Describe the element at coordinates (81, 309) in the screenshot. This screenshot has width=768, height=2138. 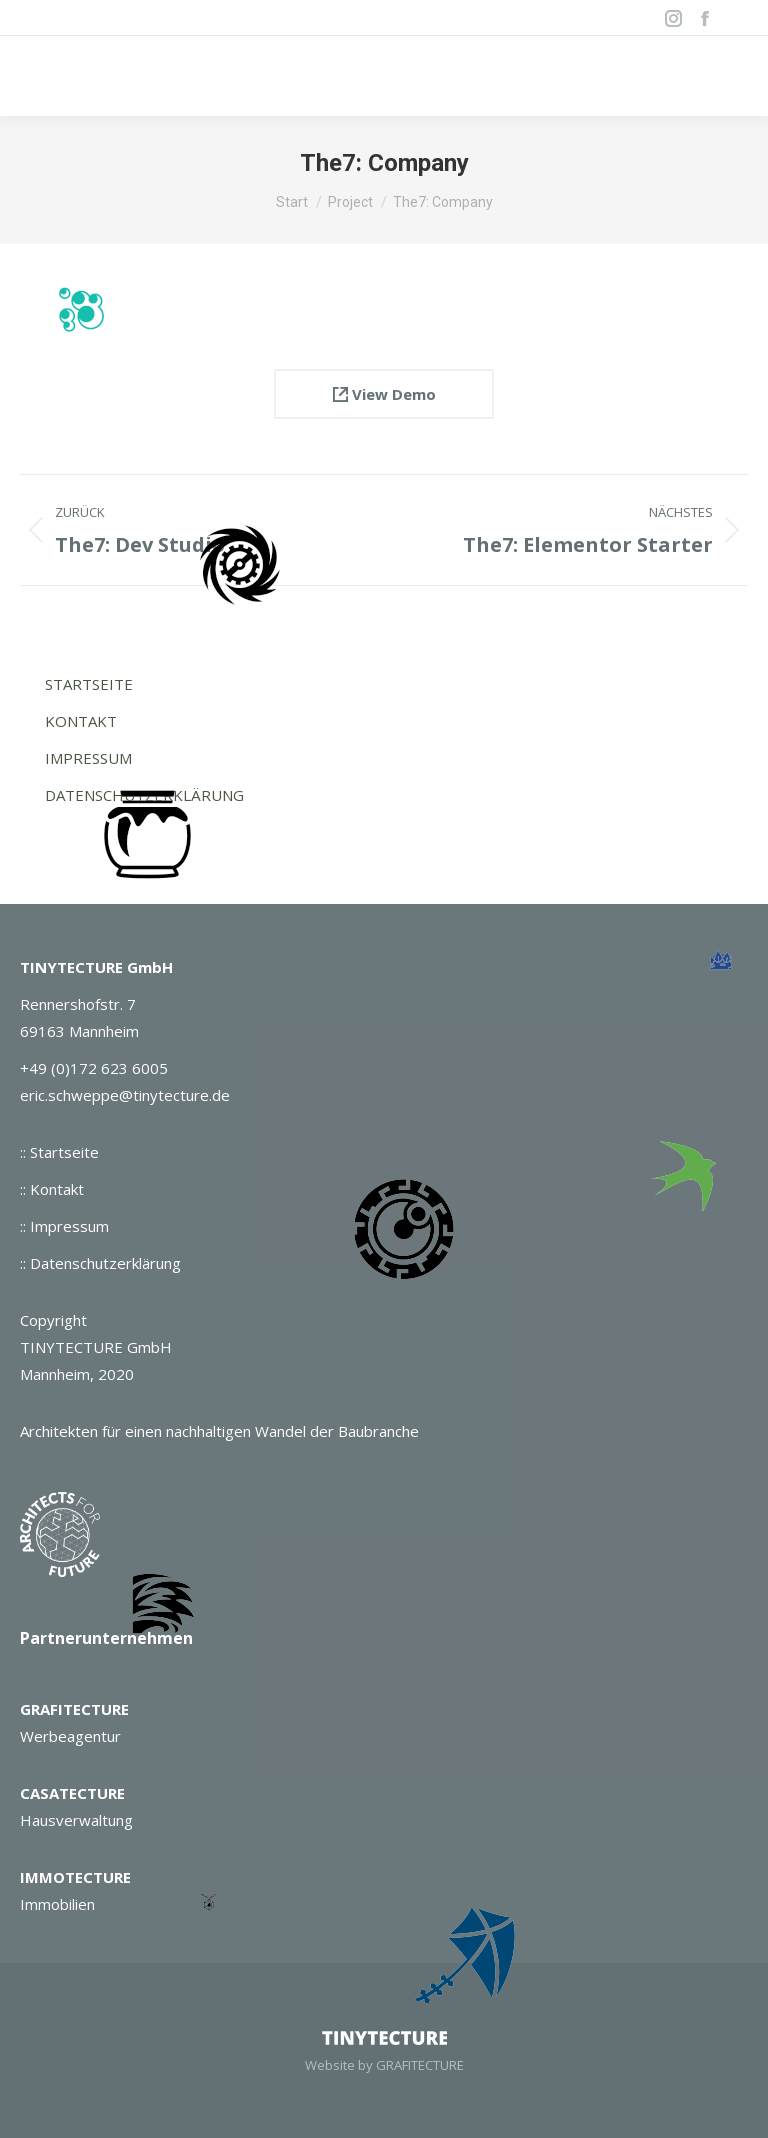
I see `indicates a bubbling or processing animation` at that location.